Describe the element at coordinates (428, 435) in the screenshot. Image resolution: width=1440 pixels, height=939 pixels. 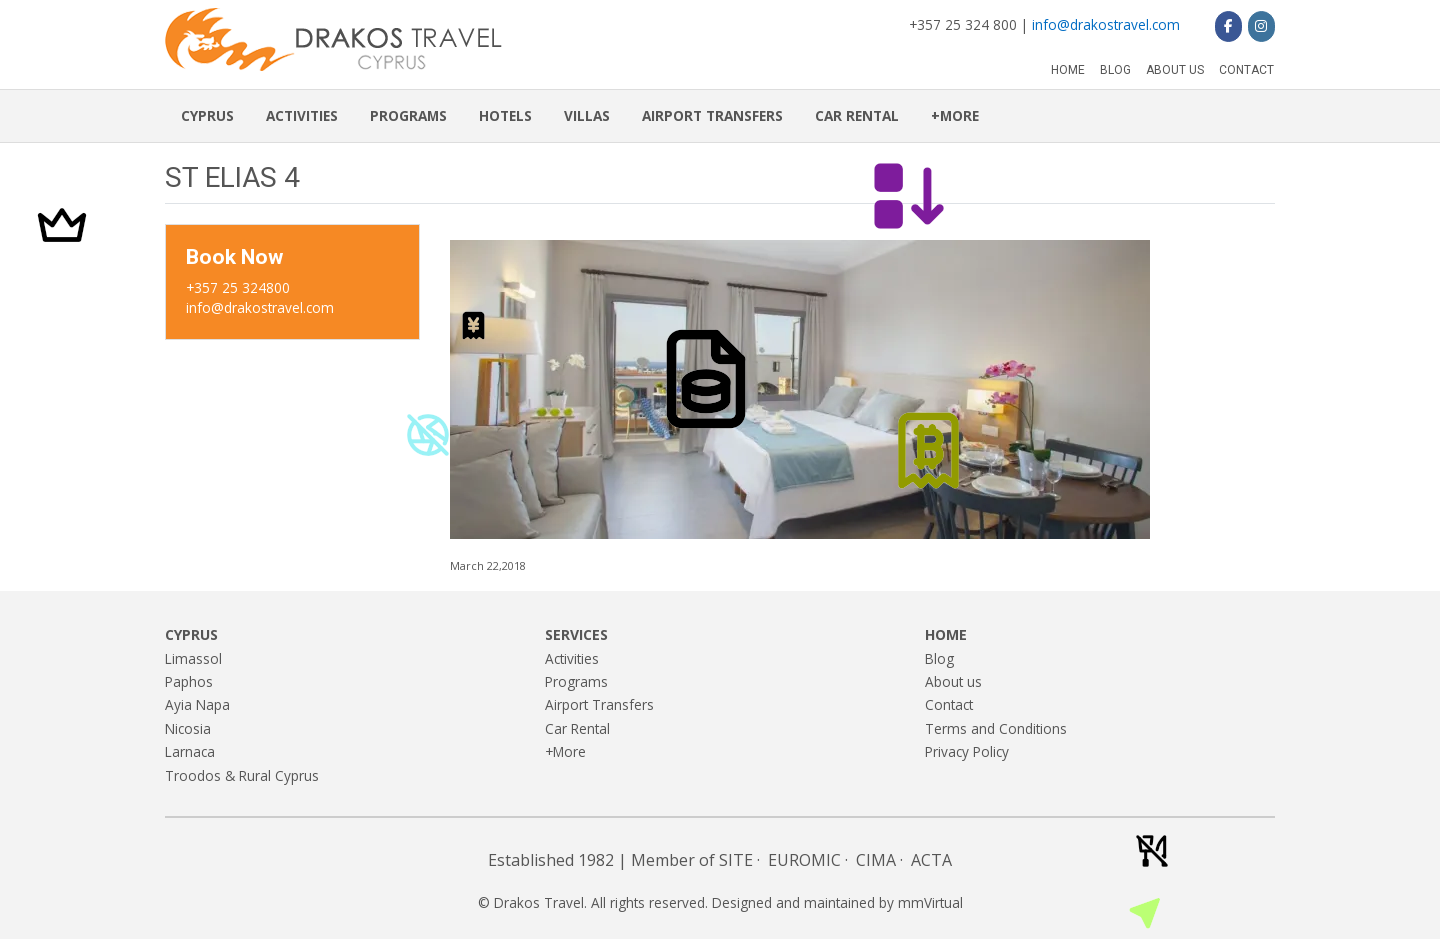
I see `camera aperture disabled` at that location.